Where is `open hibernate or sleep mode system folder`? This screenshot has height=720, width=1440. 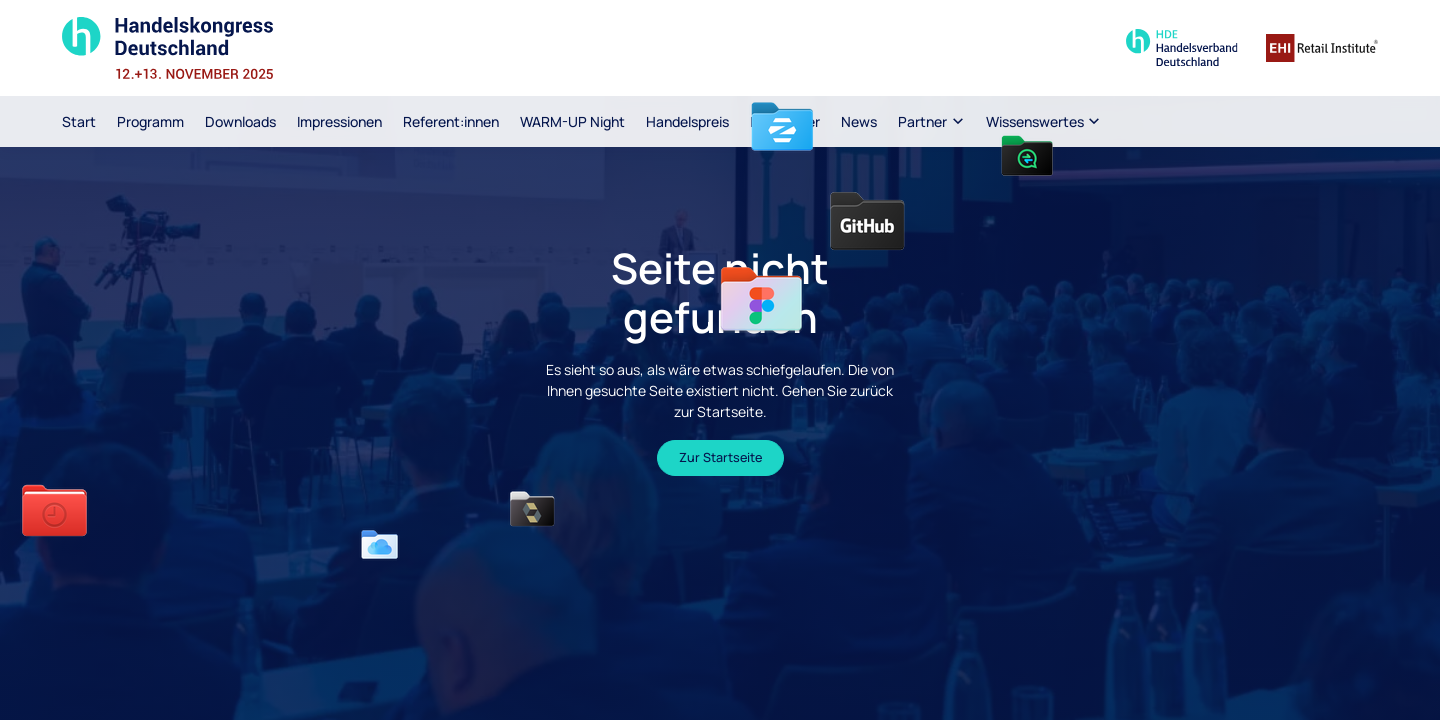 open hibernate or sleep mode system folder is located at coordinates (532, 510).